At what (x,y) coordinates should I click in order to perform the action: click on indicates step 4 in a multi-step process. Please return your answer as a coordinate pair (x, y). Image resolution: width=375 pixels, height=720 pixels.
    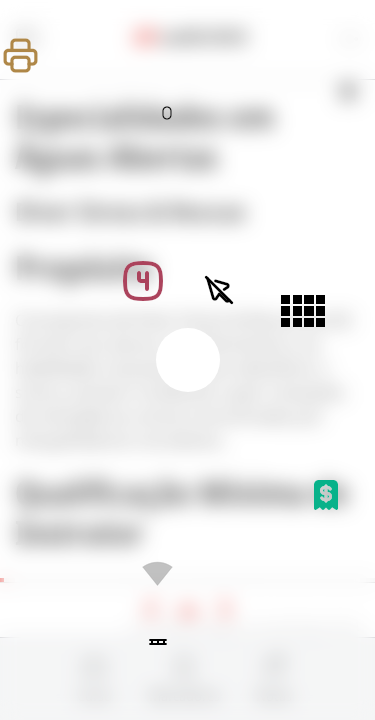
    Looking at the image, I should click on (143, 281).